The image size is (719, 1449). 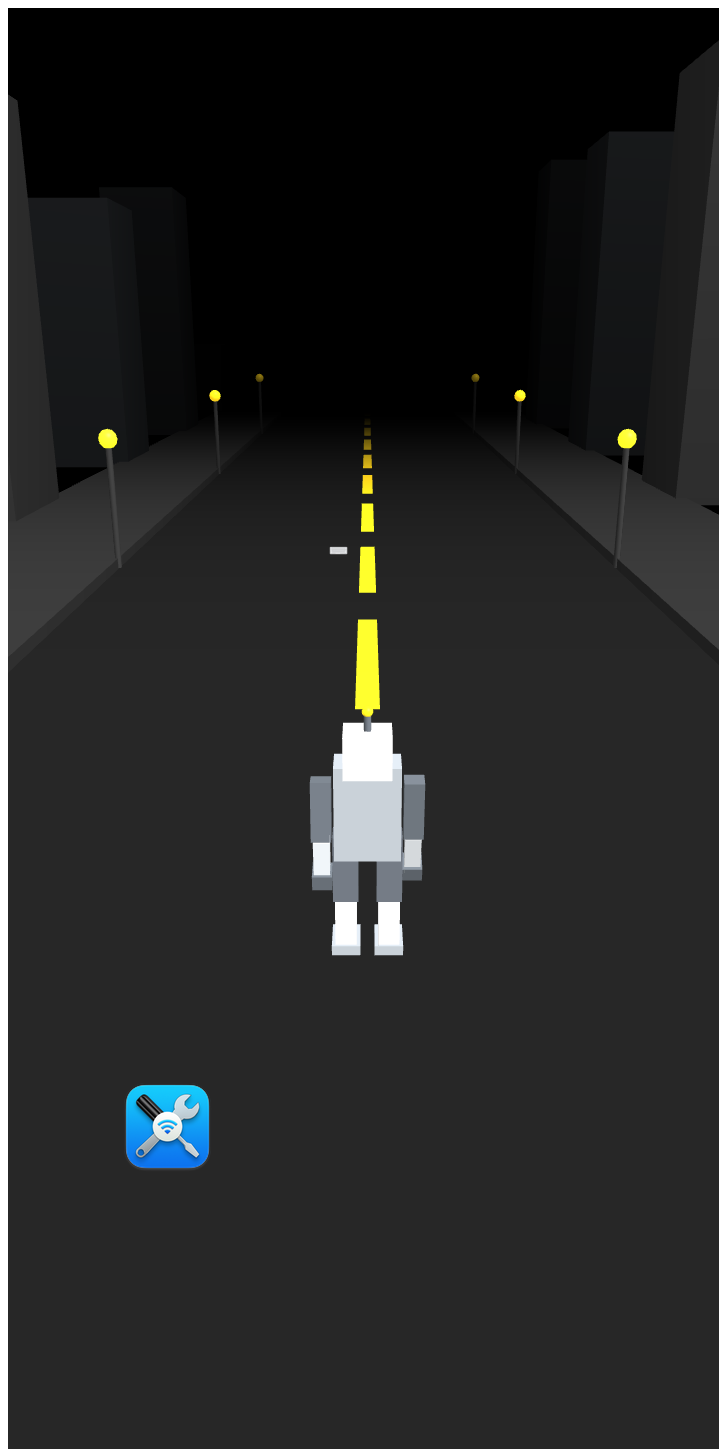 What do you see at coordinates (338, 550) in the screenshot?
I see `connect a bluetooth keyboard` at bounding box center [338, 550].